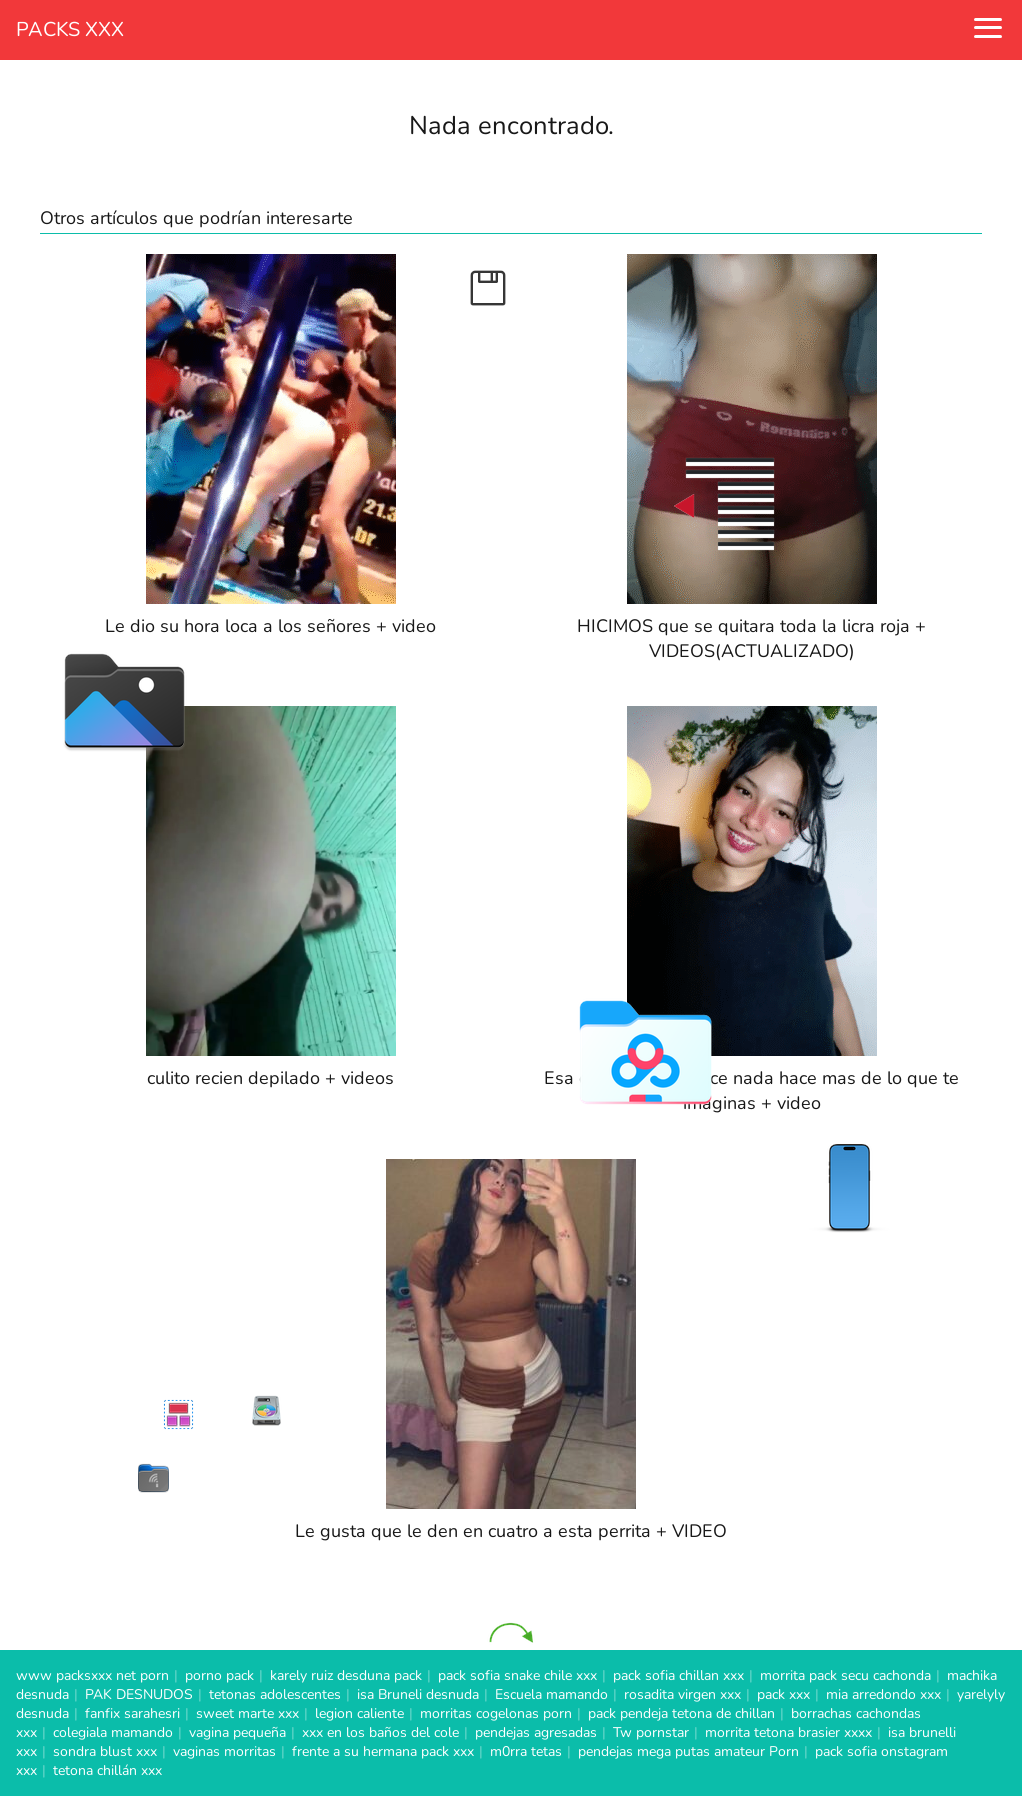  What do you see at coordinates (124, 704) in the screenshot?
I see `open pictures folder` at bounding box center [124, 704].